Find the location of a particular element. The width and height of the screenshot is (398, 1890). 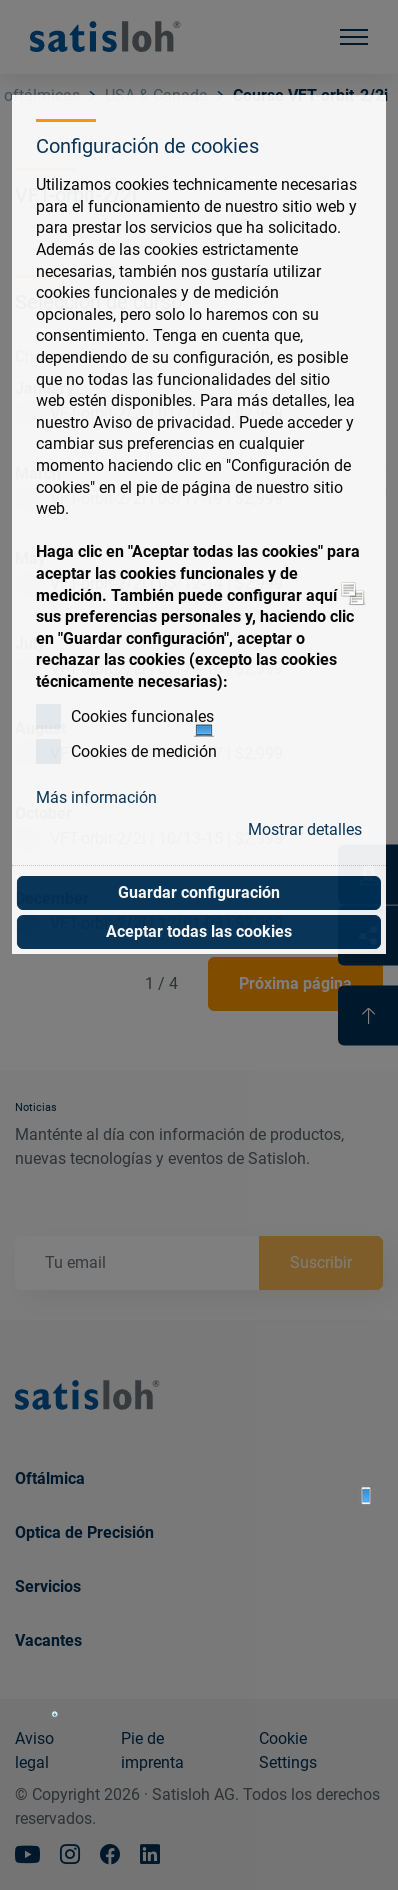

copy selected content to clipboard is located at coordinates (352, 592).